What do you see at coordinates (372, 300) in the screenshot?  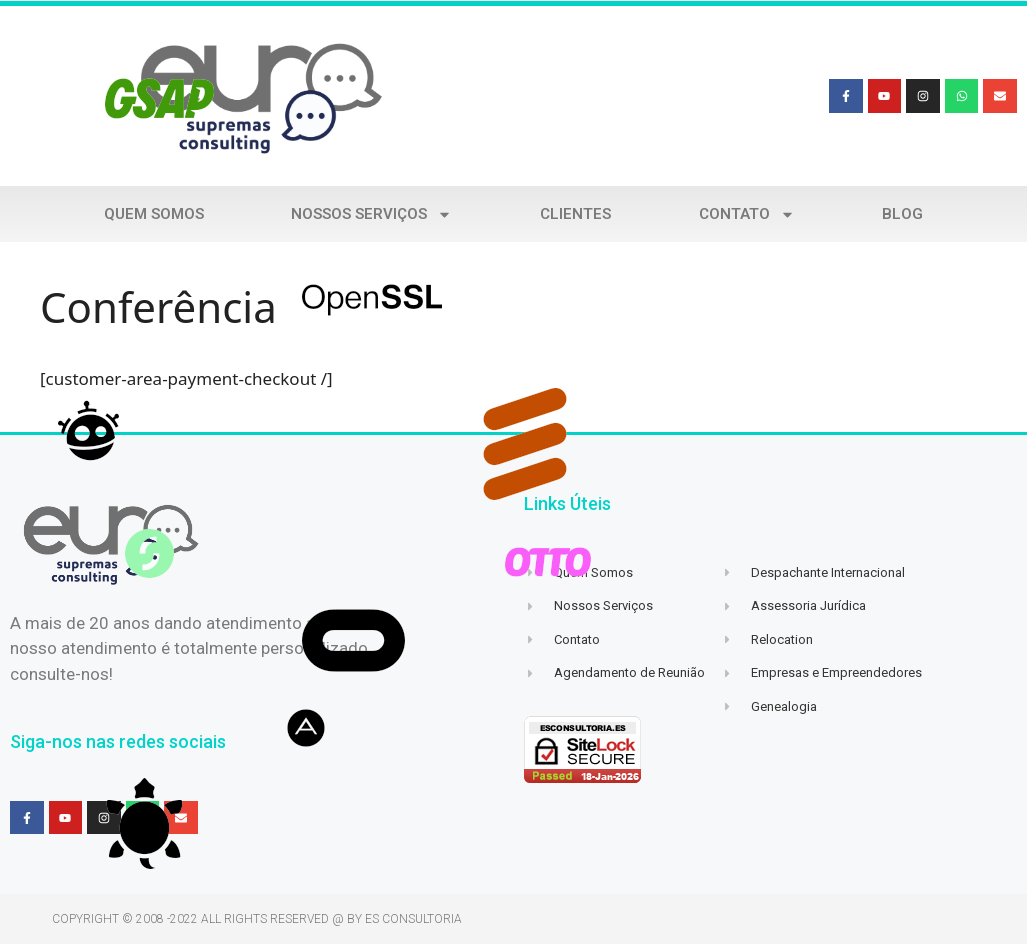 I see `OpenSSL cryptography library logo` at bounding box center [372, 300].